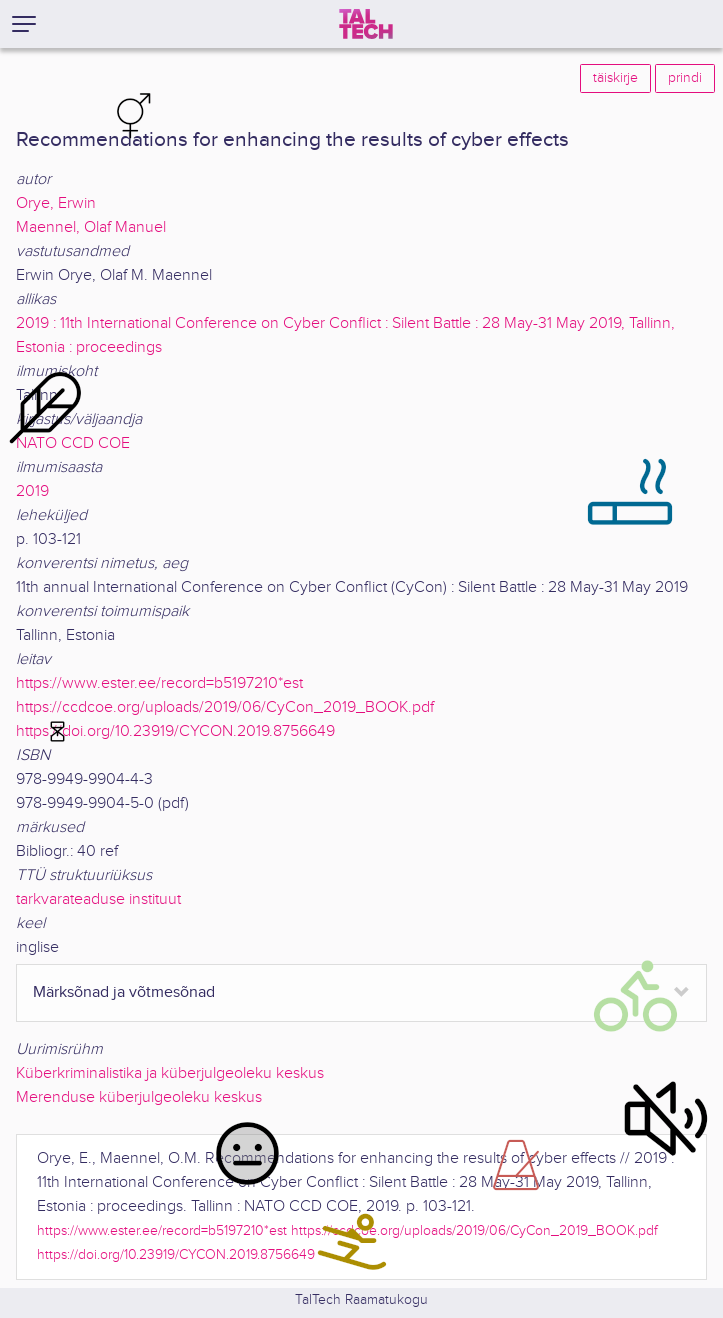 The height and width of the screenshot is (1318, 723). Describe the element at coordinates (630, 501) in the screenshot. I see `indicates a designated smoking area` at that location.